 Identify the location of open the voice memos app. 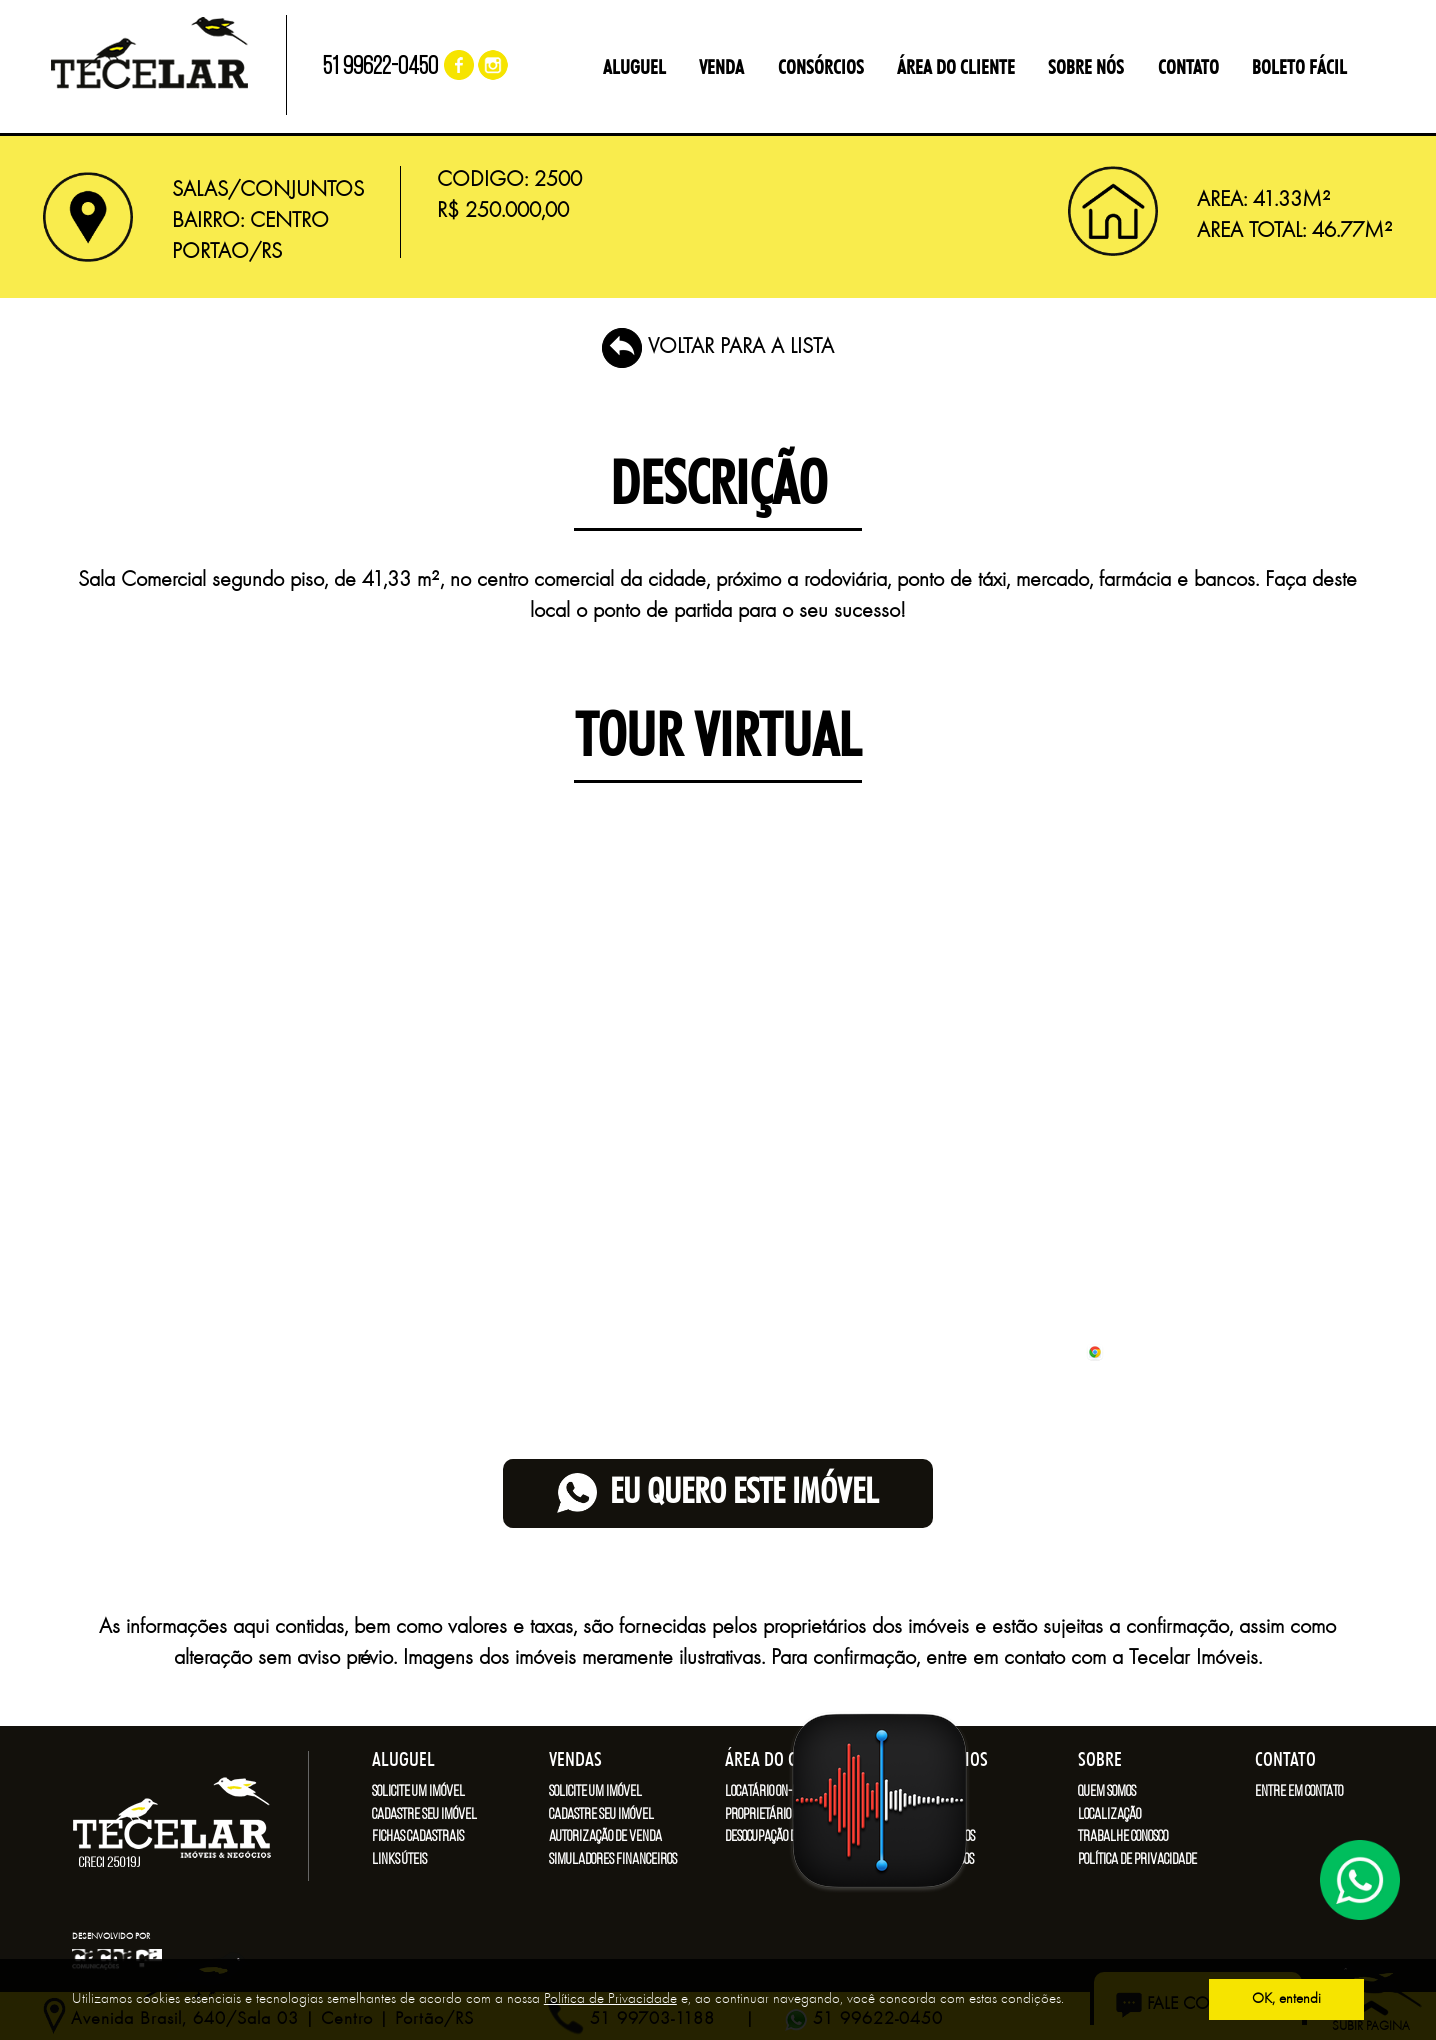
(879, 1800).